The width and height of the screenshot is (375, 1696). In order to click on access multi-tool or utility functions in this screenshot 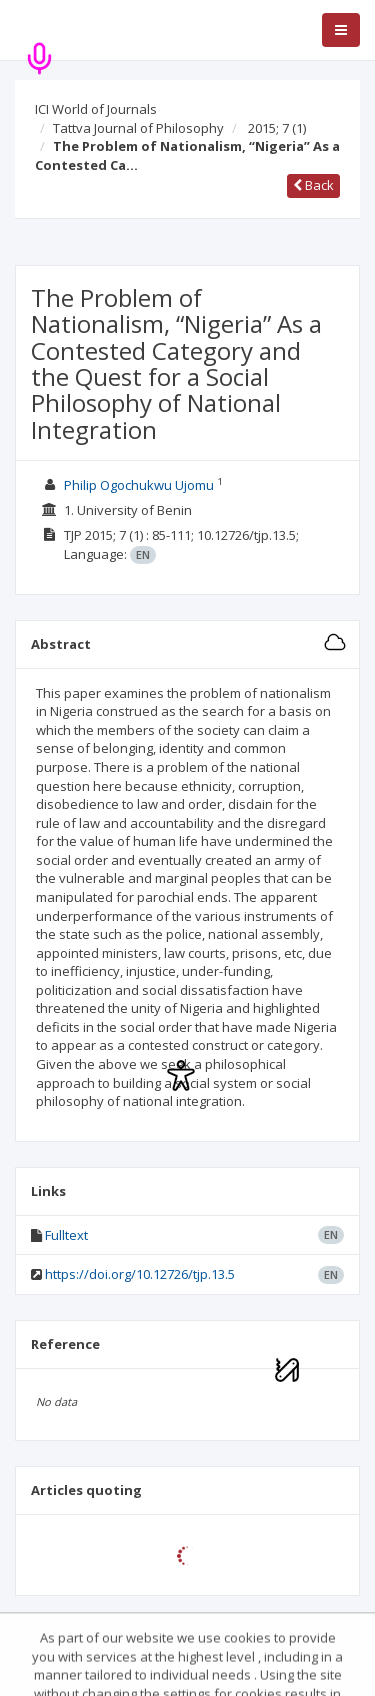, I will do `click(287, 1370)`.